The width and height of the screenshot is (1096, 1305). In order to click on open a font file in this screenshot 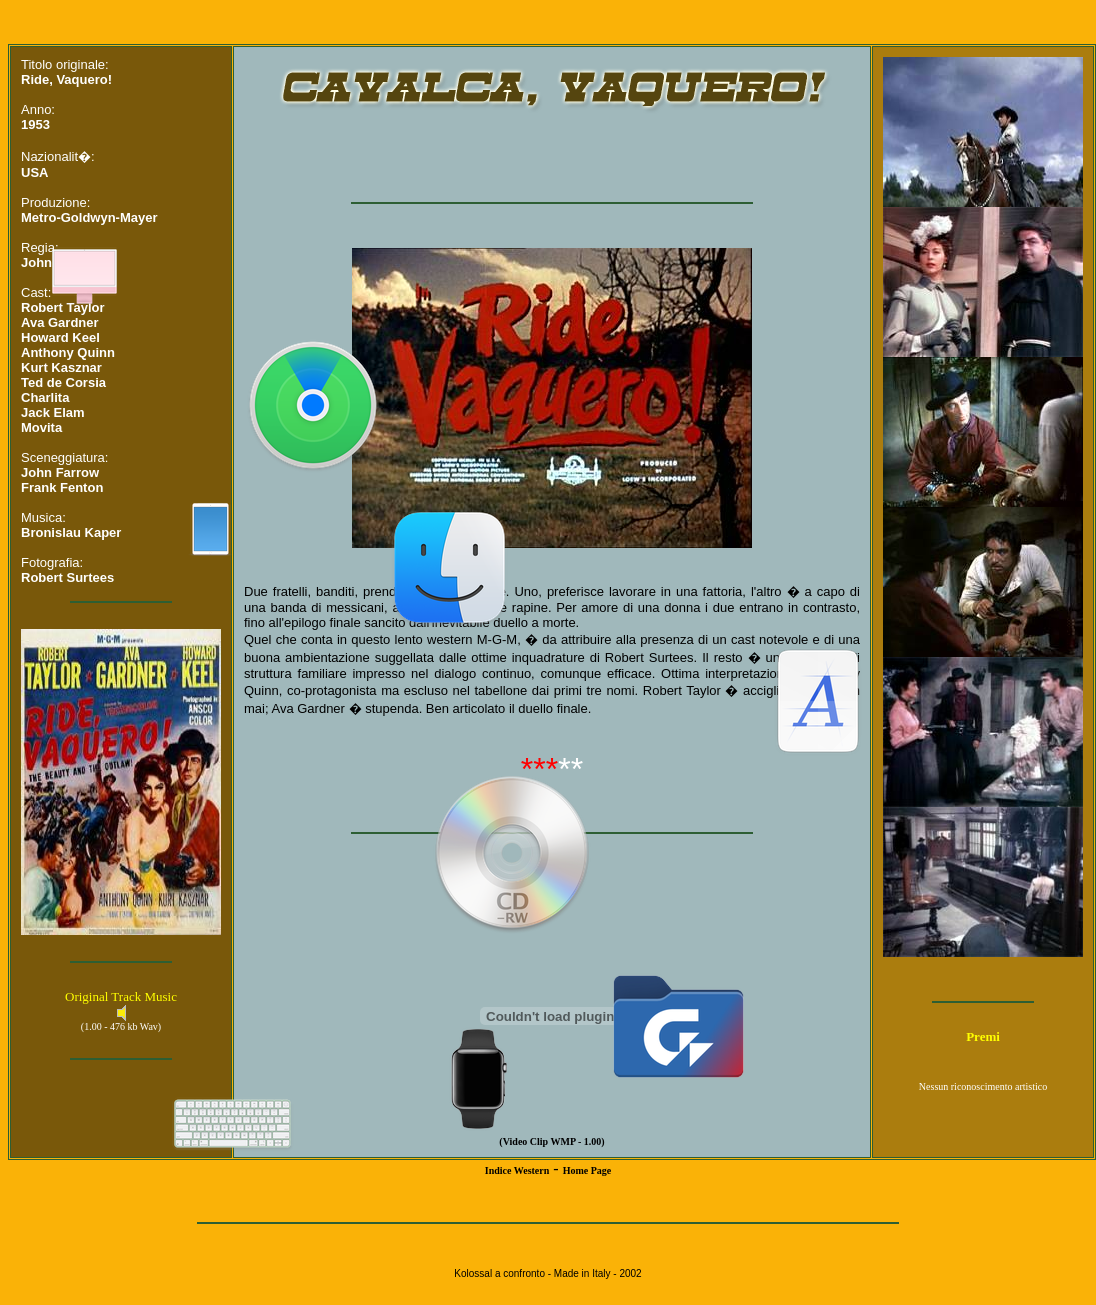, I will do `click(818, 701)`.